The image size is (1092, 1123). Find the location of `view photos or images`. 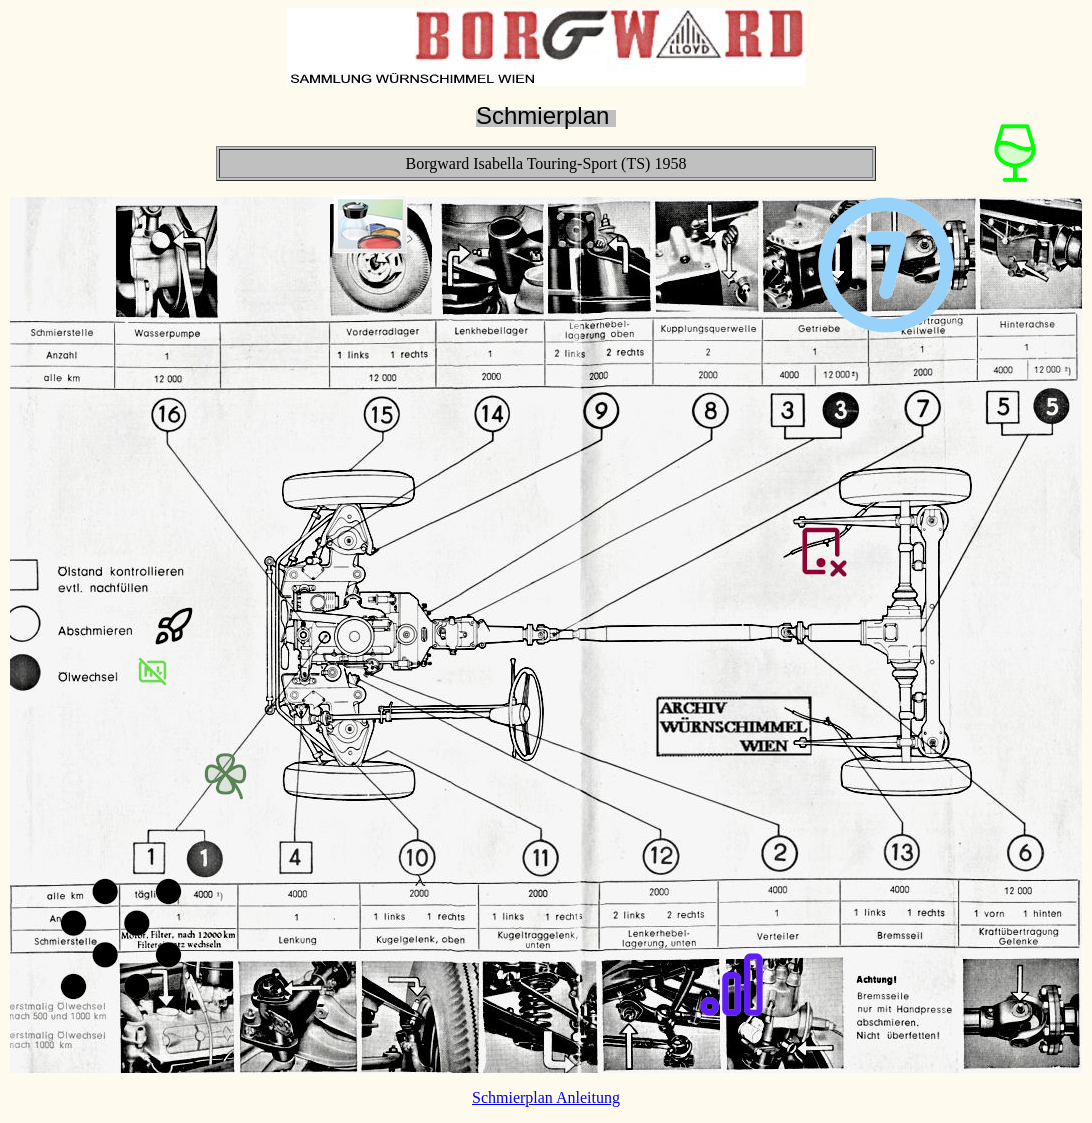

view photos or images is located at coordinates (370, 216).